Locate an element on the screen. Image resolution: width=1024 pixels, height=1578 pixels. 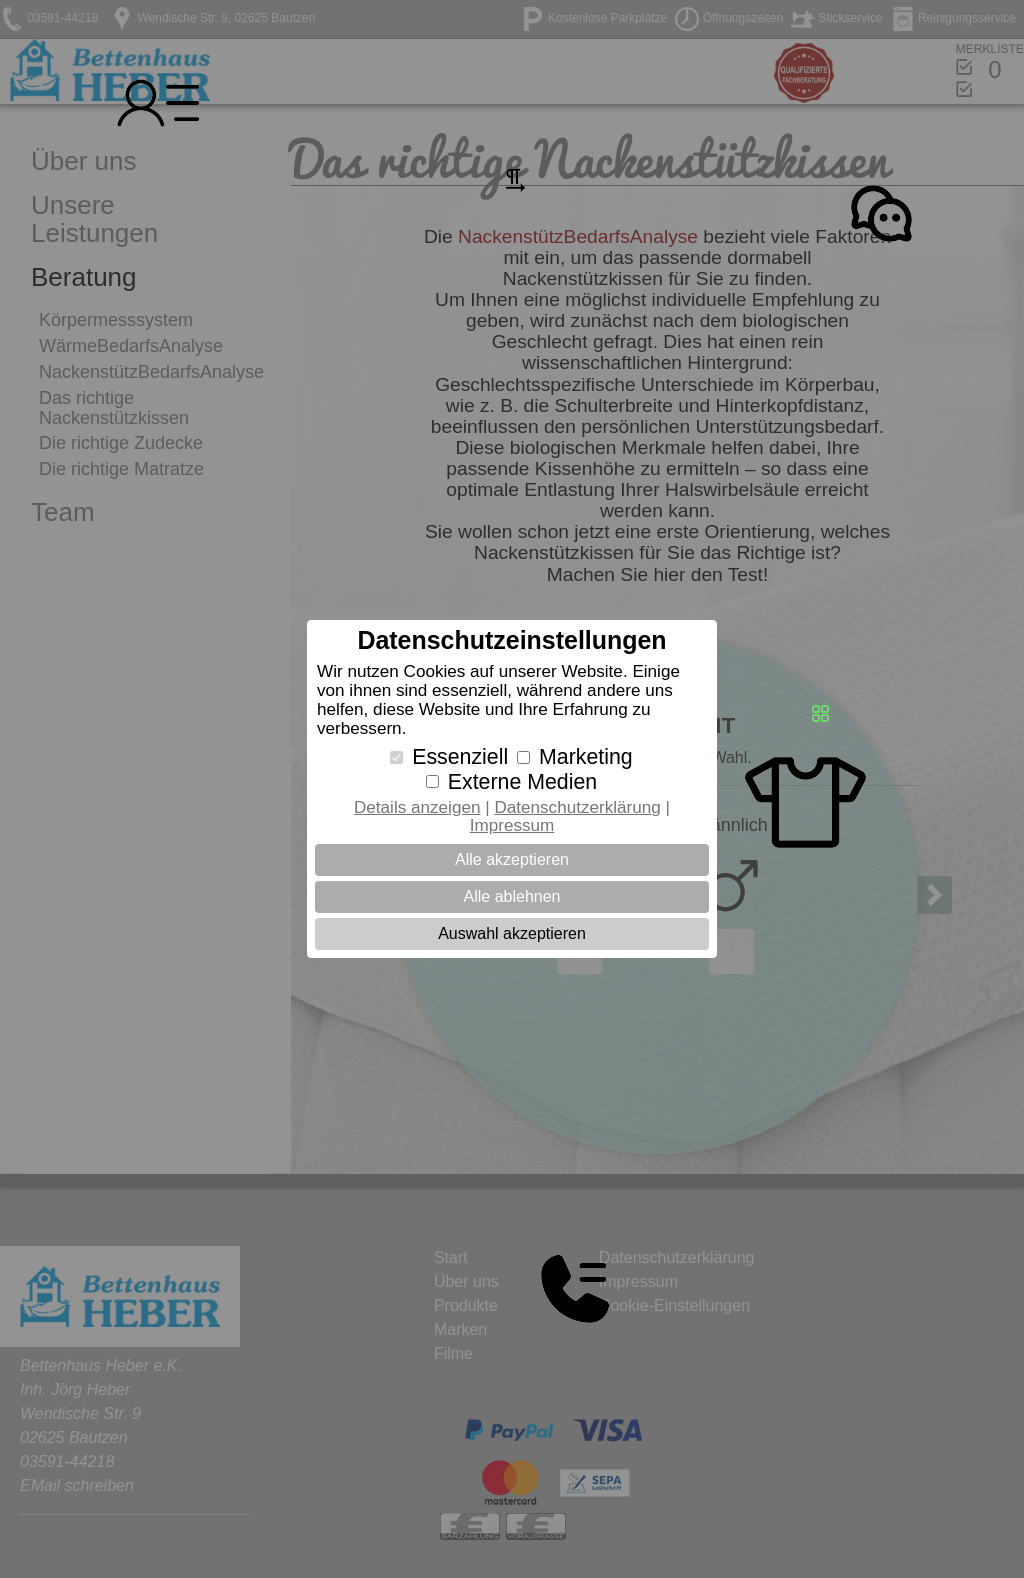
browse clothing or apparel items is located at coordinates (805, 802).